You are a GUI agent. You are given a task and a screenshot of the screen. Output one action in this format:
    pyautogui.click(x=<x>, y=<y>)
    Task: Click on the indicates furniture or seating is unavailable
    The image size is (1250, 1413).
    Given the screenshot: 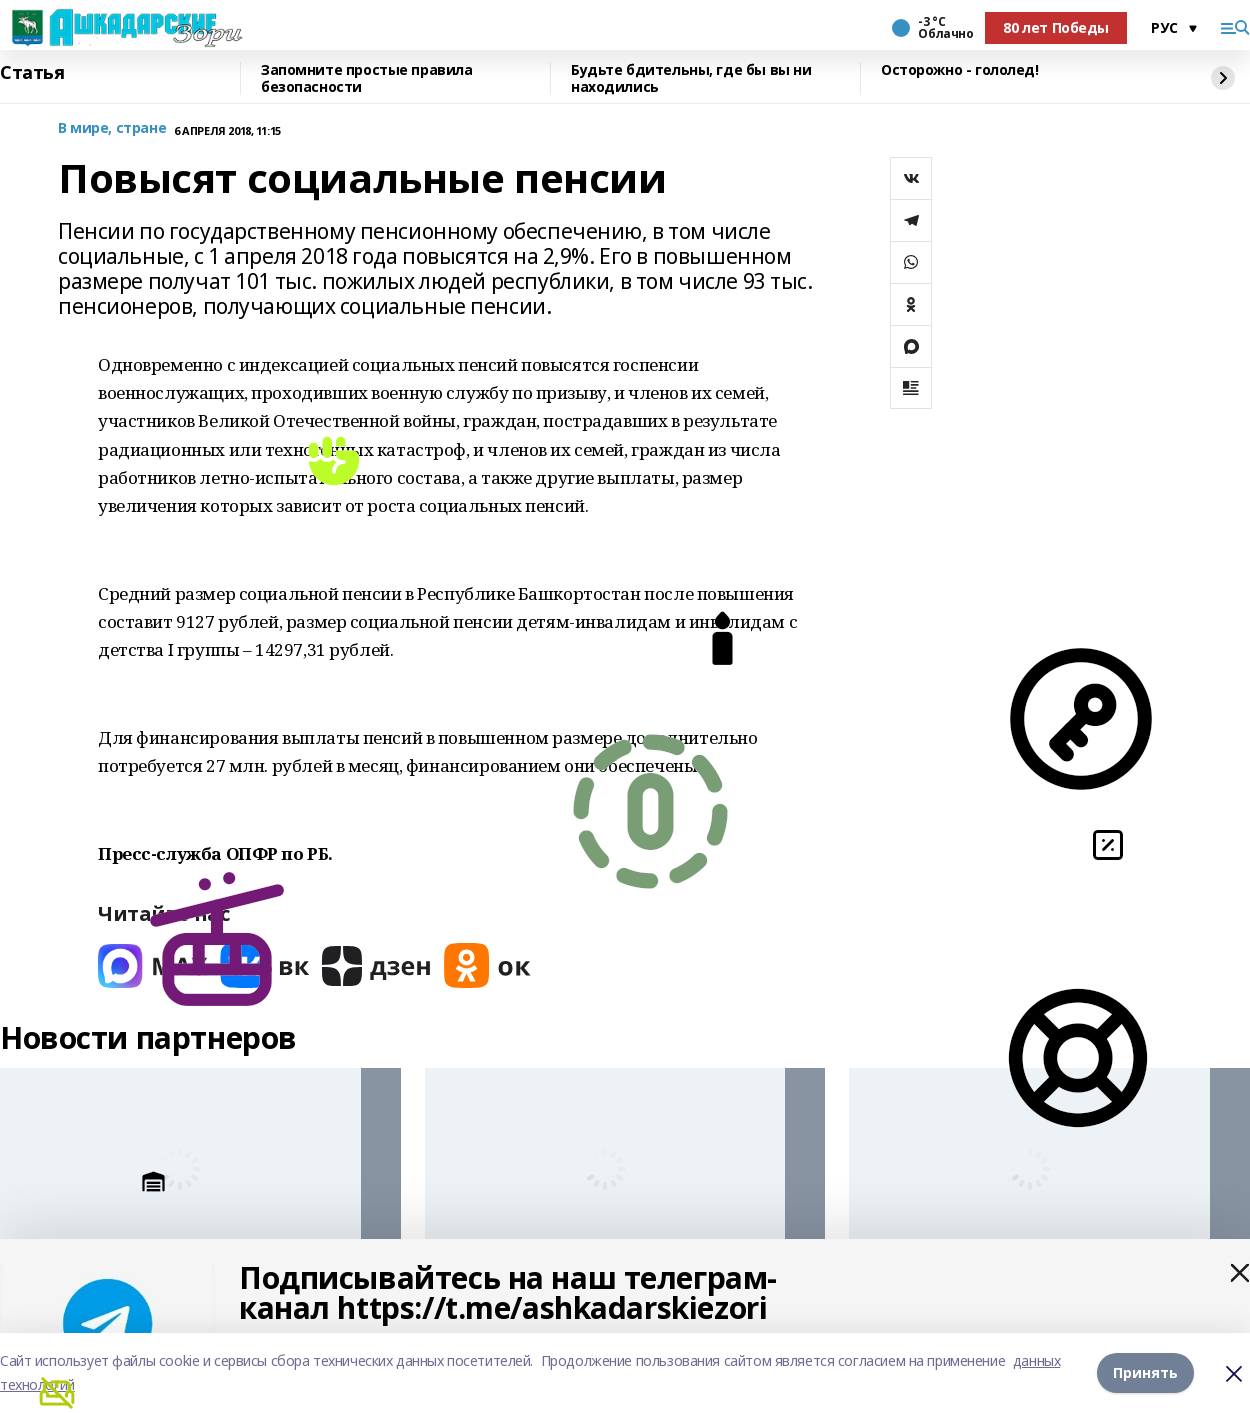 What is the action you would take?
    pyautogui.click(x=57, y=1393)
    